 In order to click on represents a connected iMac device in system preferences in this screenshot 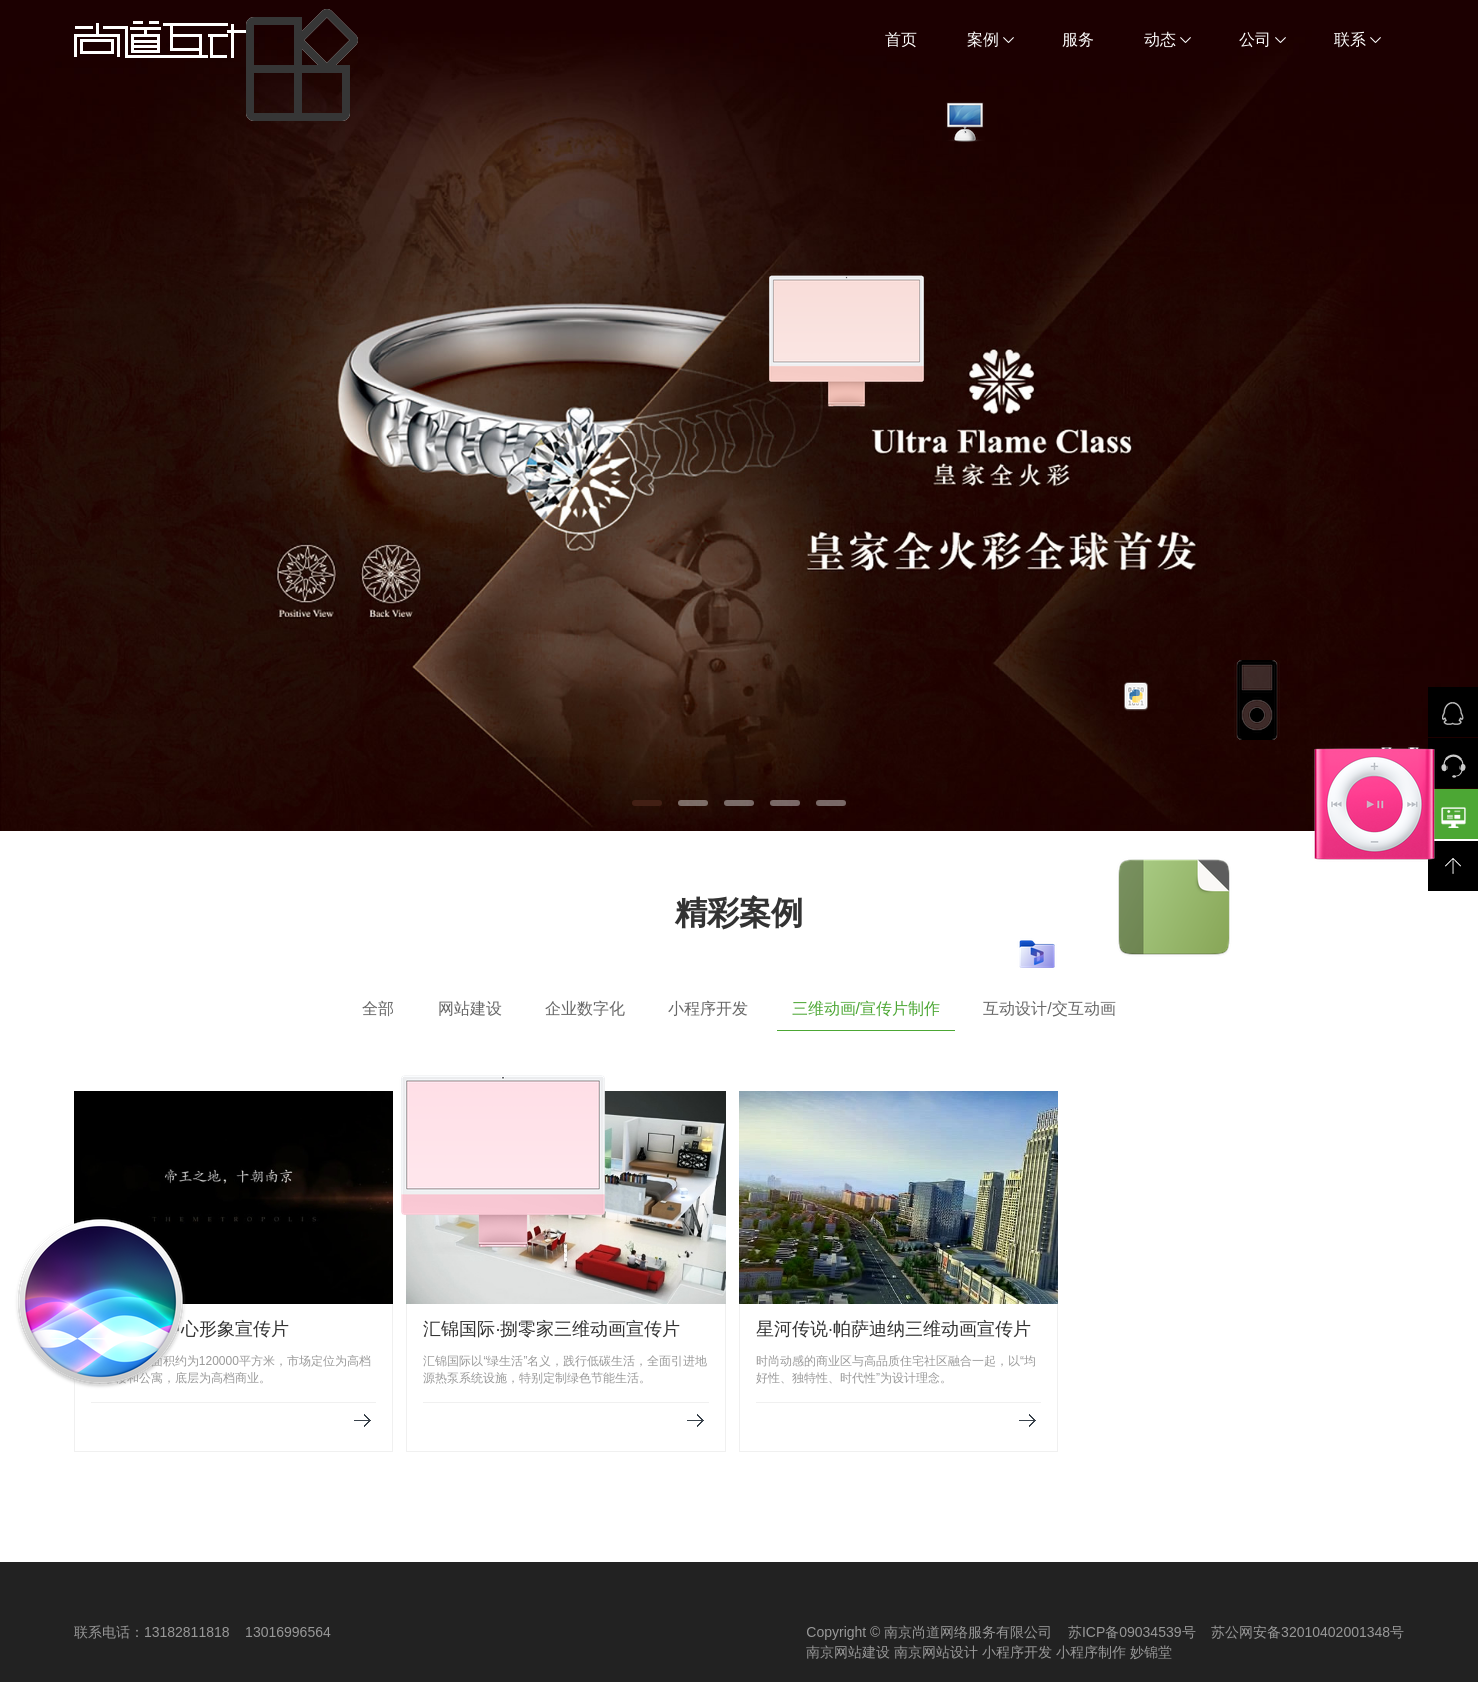, I will do `click(846, 338)`.